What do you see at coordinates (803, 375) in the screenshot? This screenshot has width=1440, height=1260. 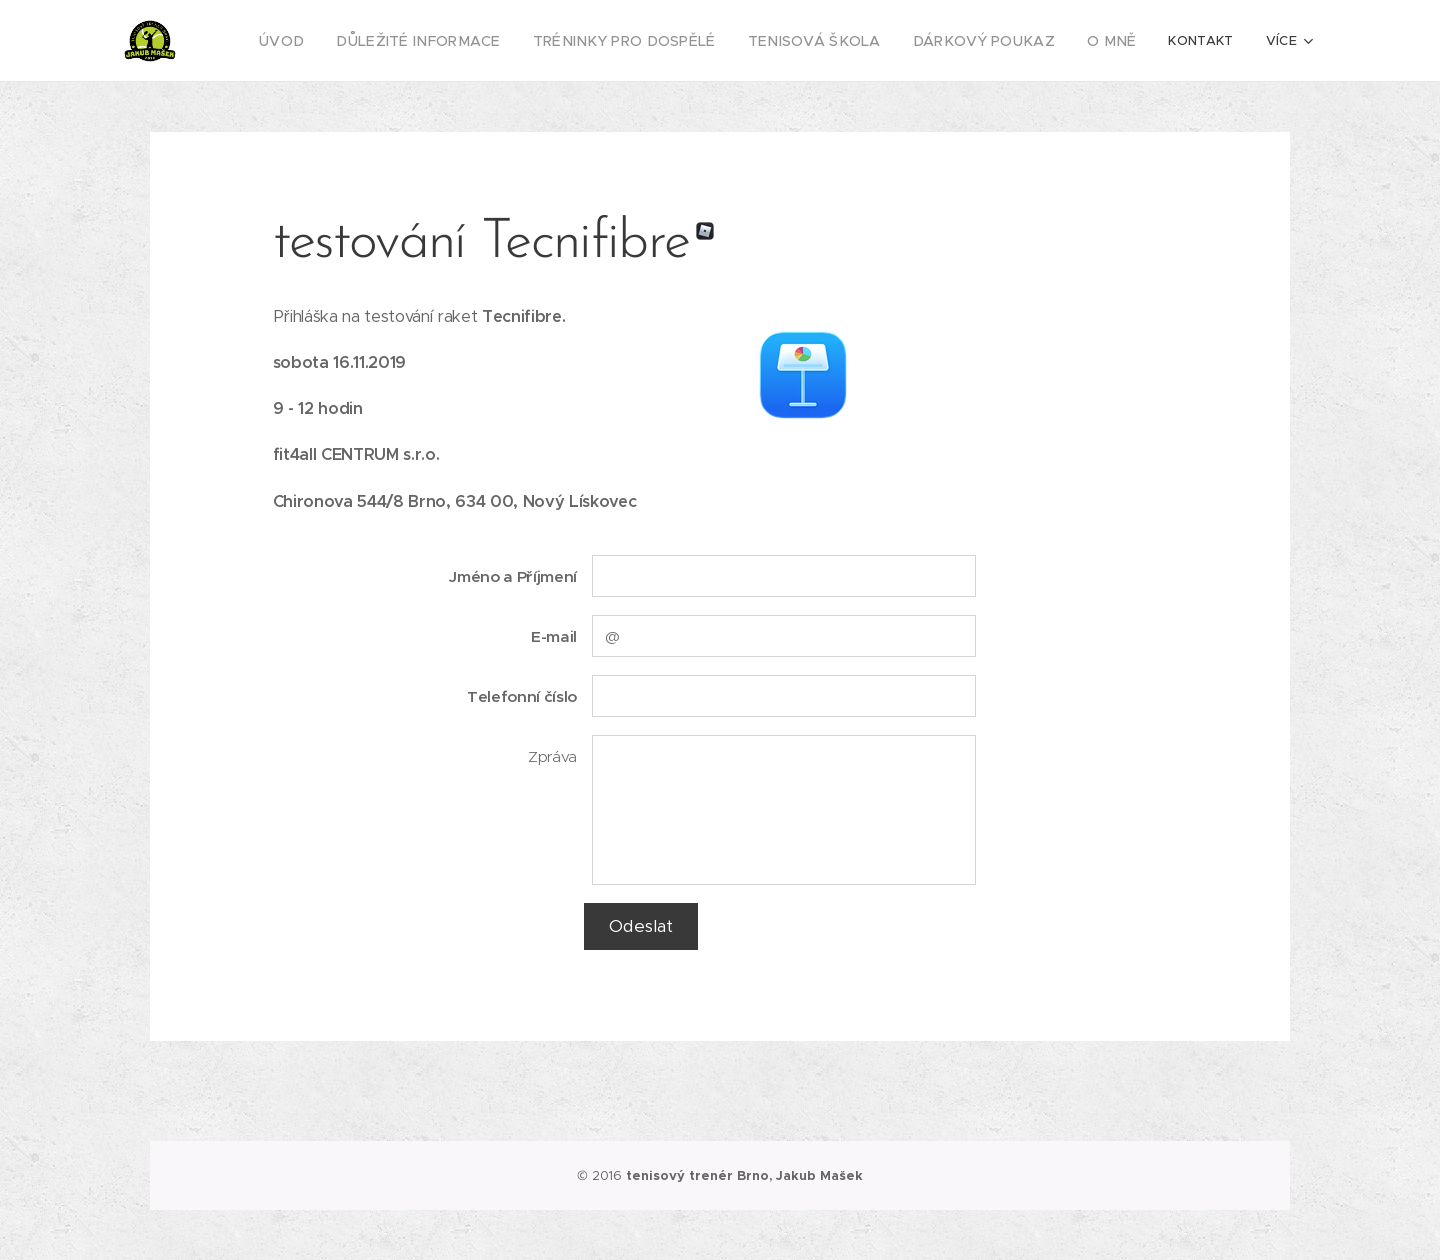 I see `open keynote to create or edit presentations` at bounding box center [803, 375].